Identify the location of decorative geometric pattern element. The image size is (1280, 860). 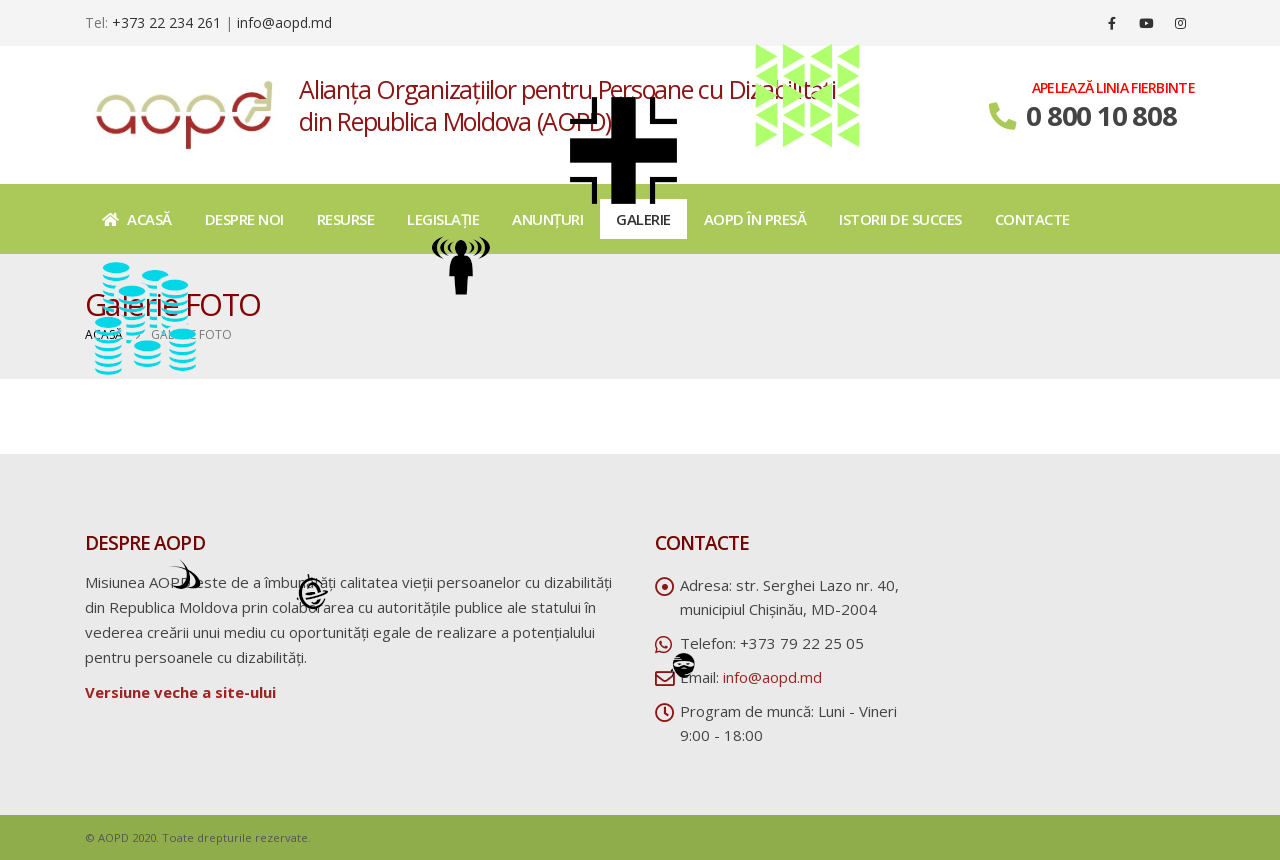
(807, 95).